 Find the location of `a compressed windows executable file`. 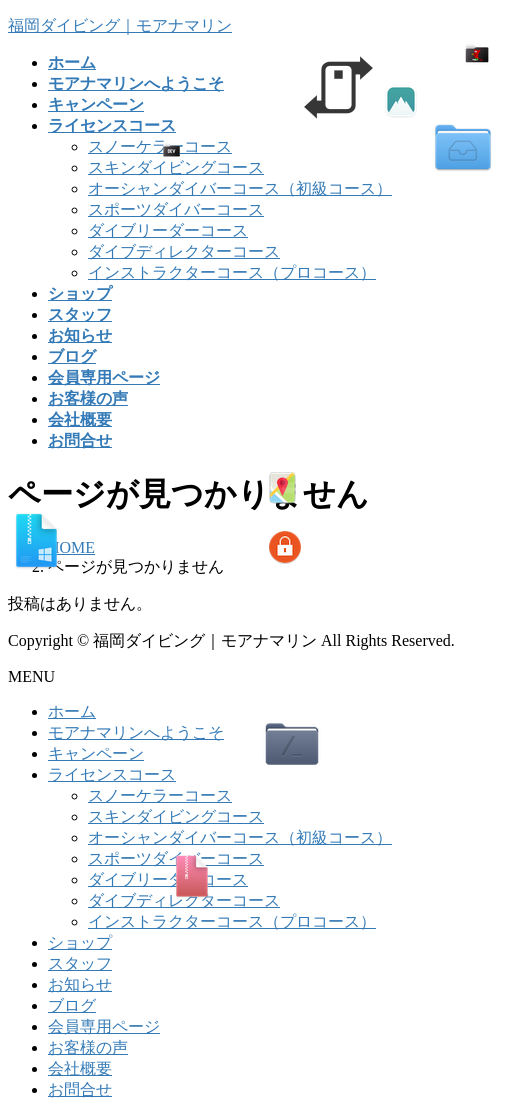

a compressed windows executable file is located at coordinates (36, 541).